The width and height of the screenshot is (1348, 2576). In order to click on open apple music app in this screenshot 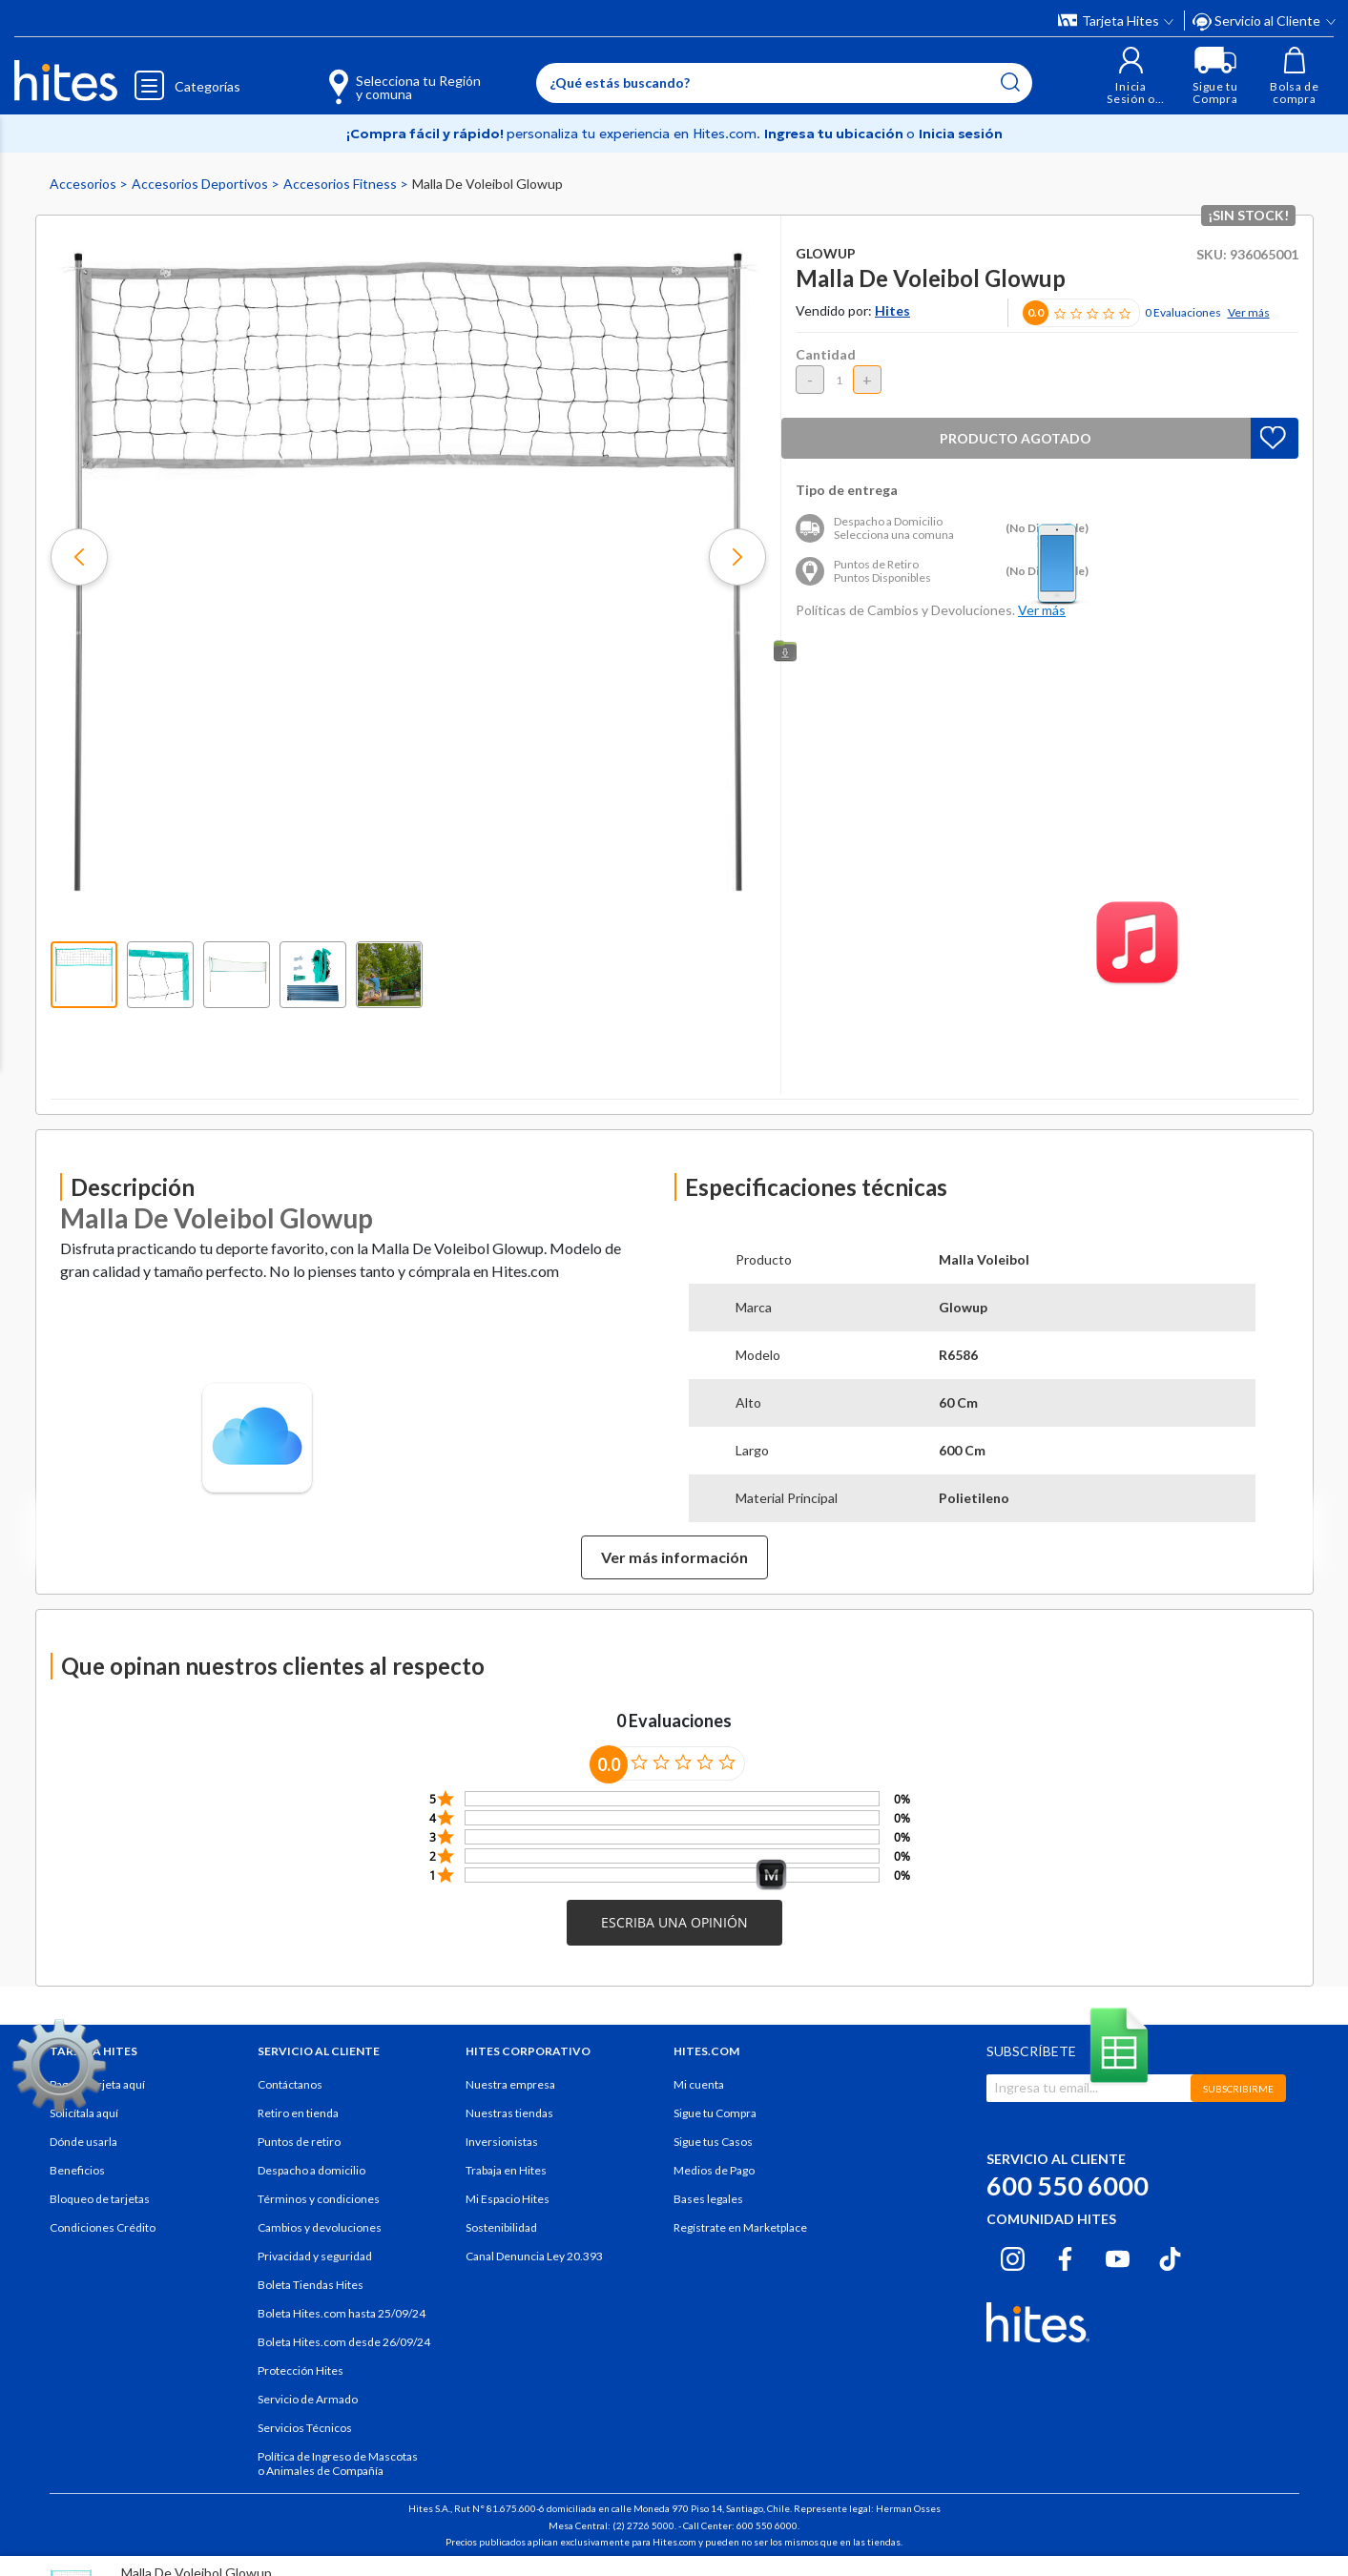, I will do `click(1137, 942)`.